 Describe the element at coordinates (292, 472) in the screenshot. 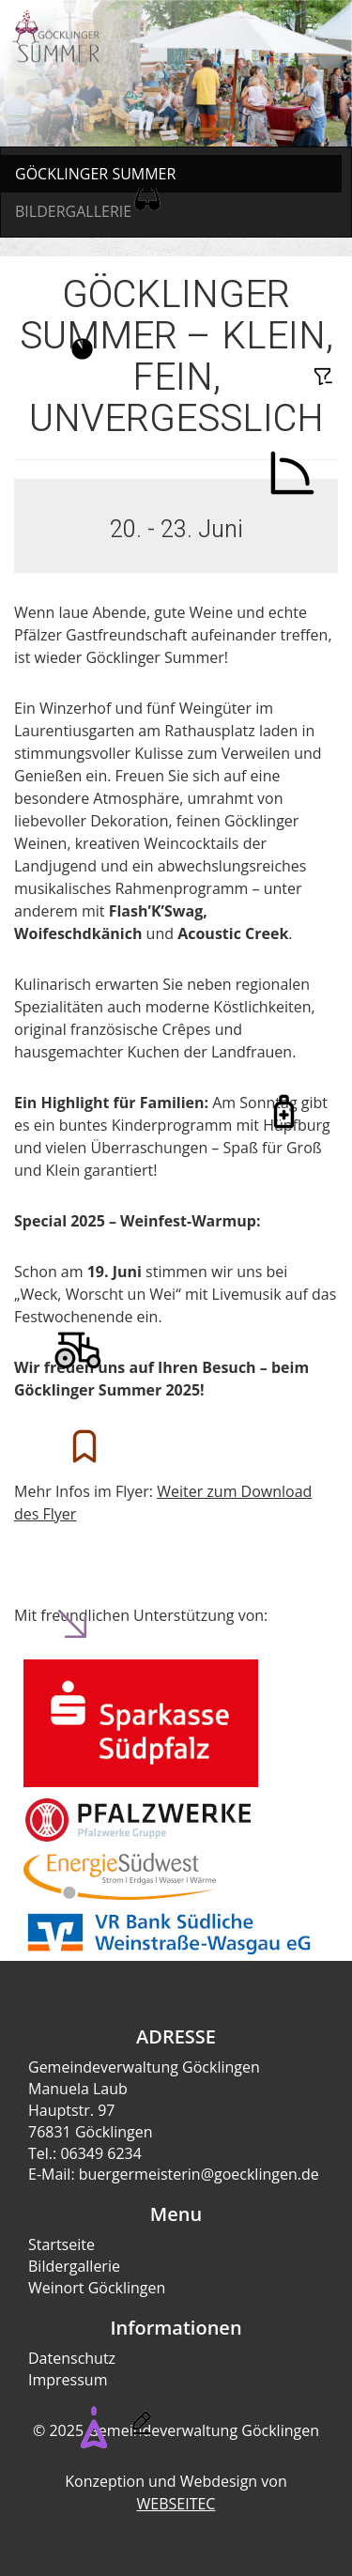

I see `view production possibility frontier chart` at that location.